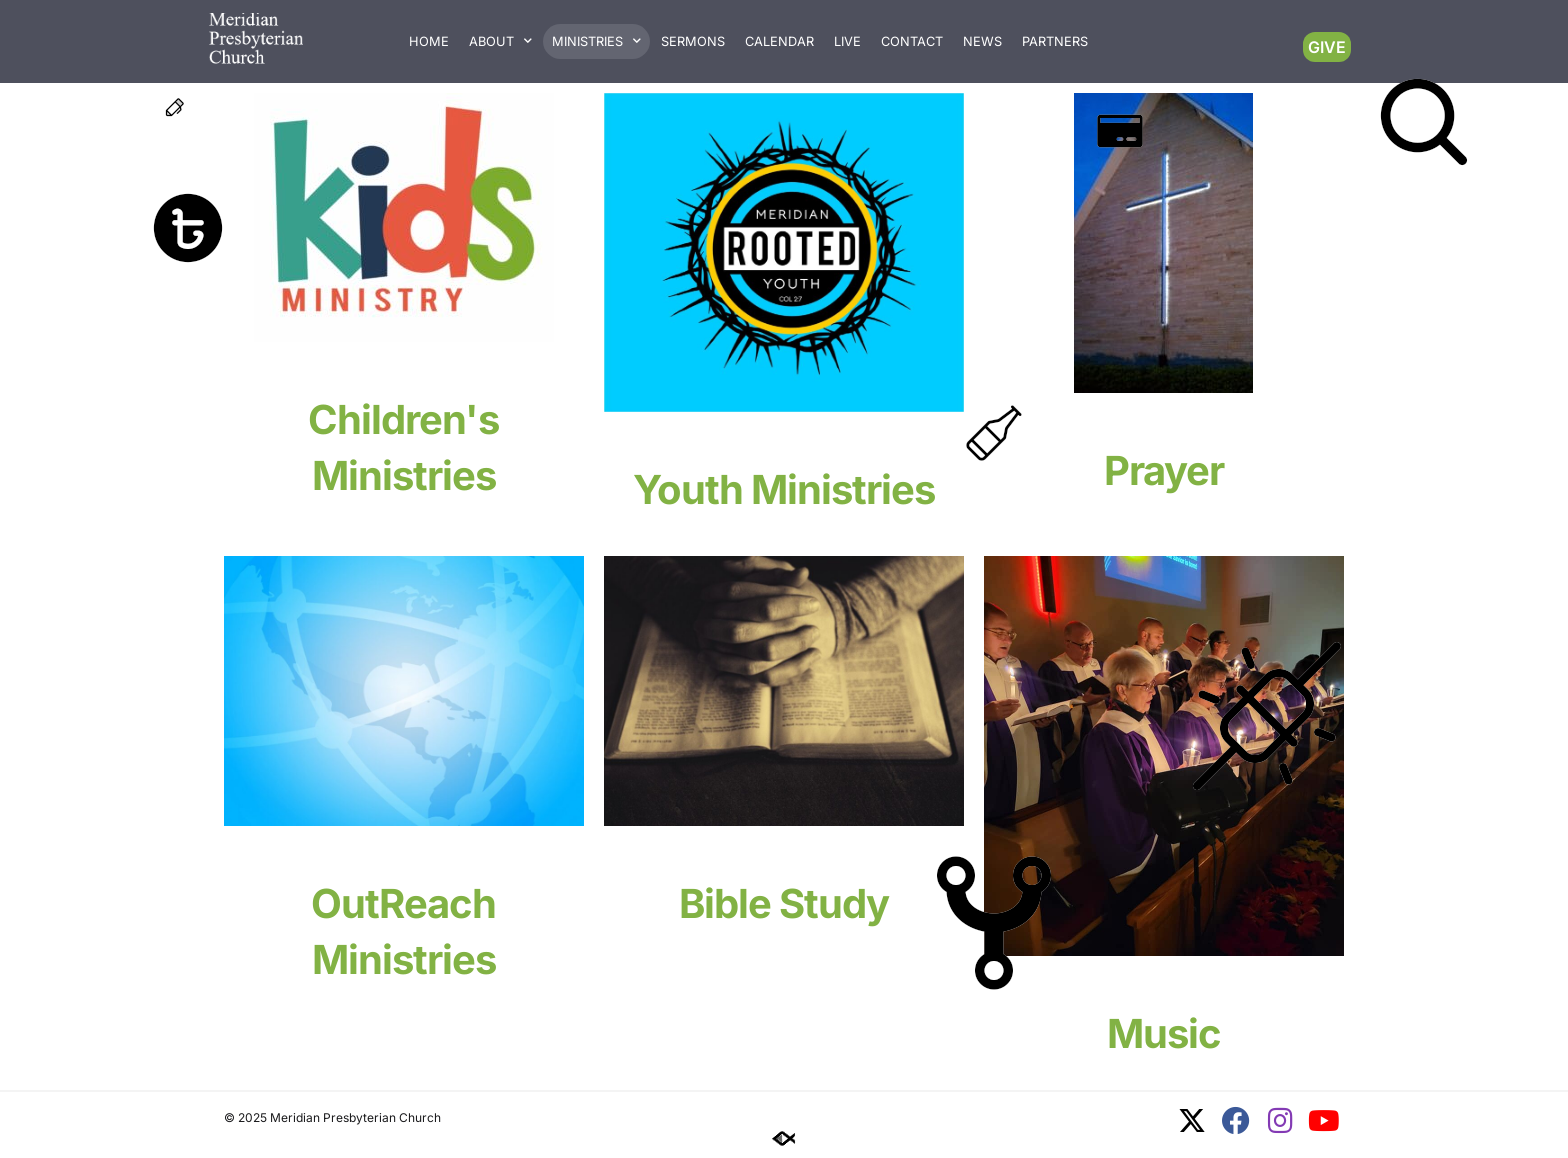  I want to click on browse bars or breweries nearby, so click(993, 434).